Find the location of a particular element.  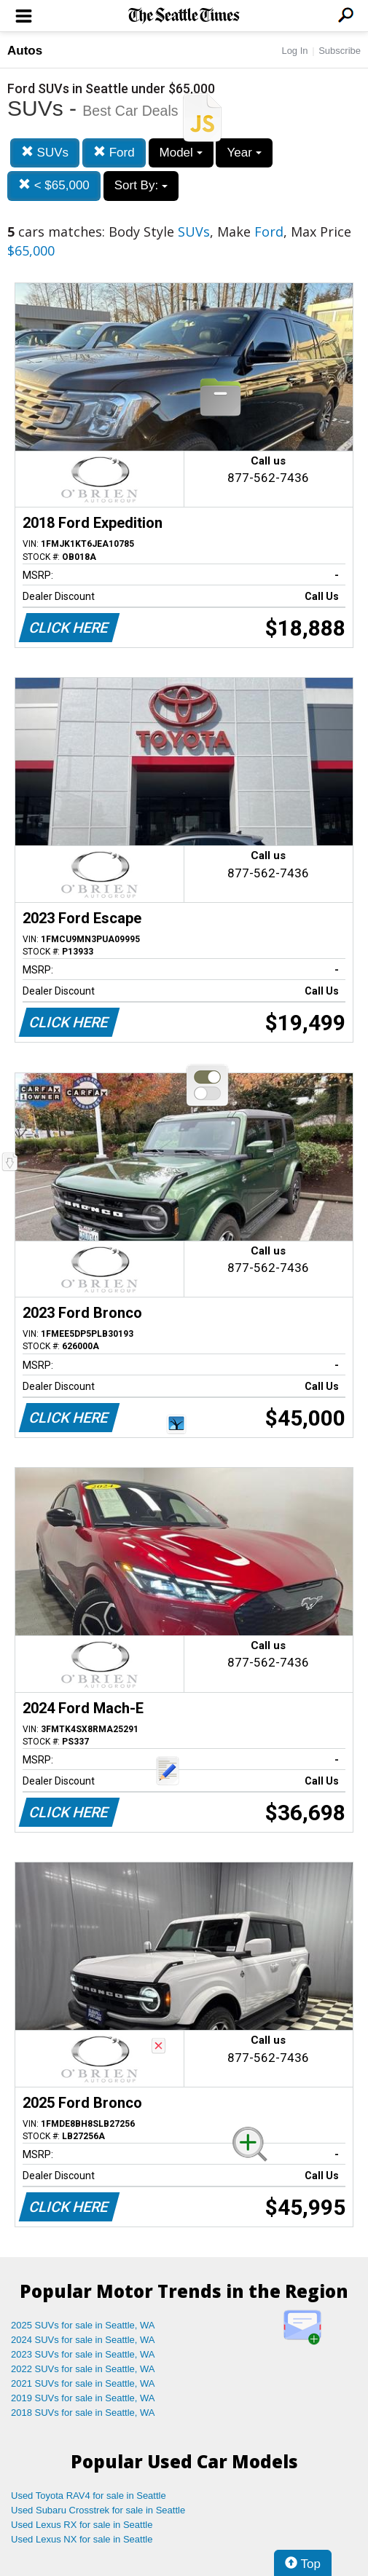

javascript source code file is located at coordinates (202, 117).